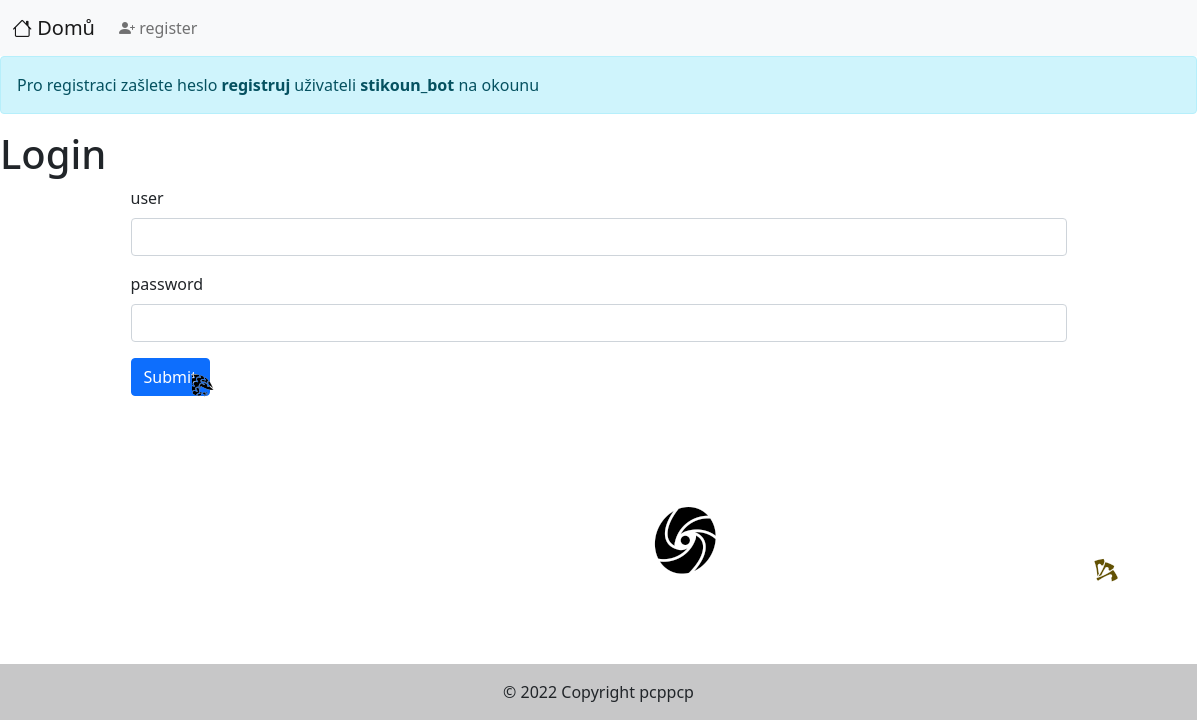  Describe the element at coordinates (1106, 570) in the screenshot. I see `select hatchet or axe weapon type` at that location.